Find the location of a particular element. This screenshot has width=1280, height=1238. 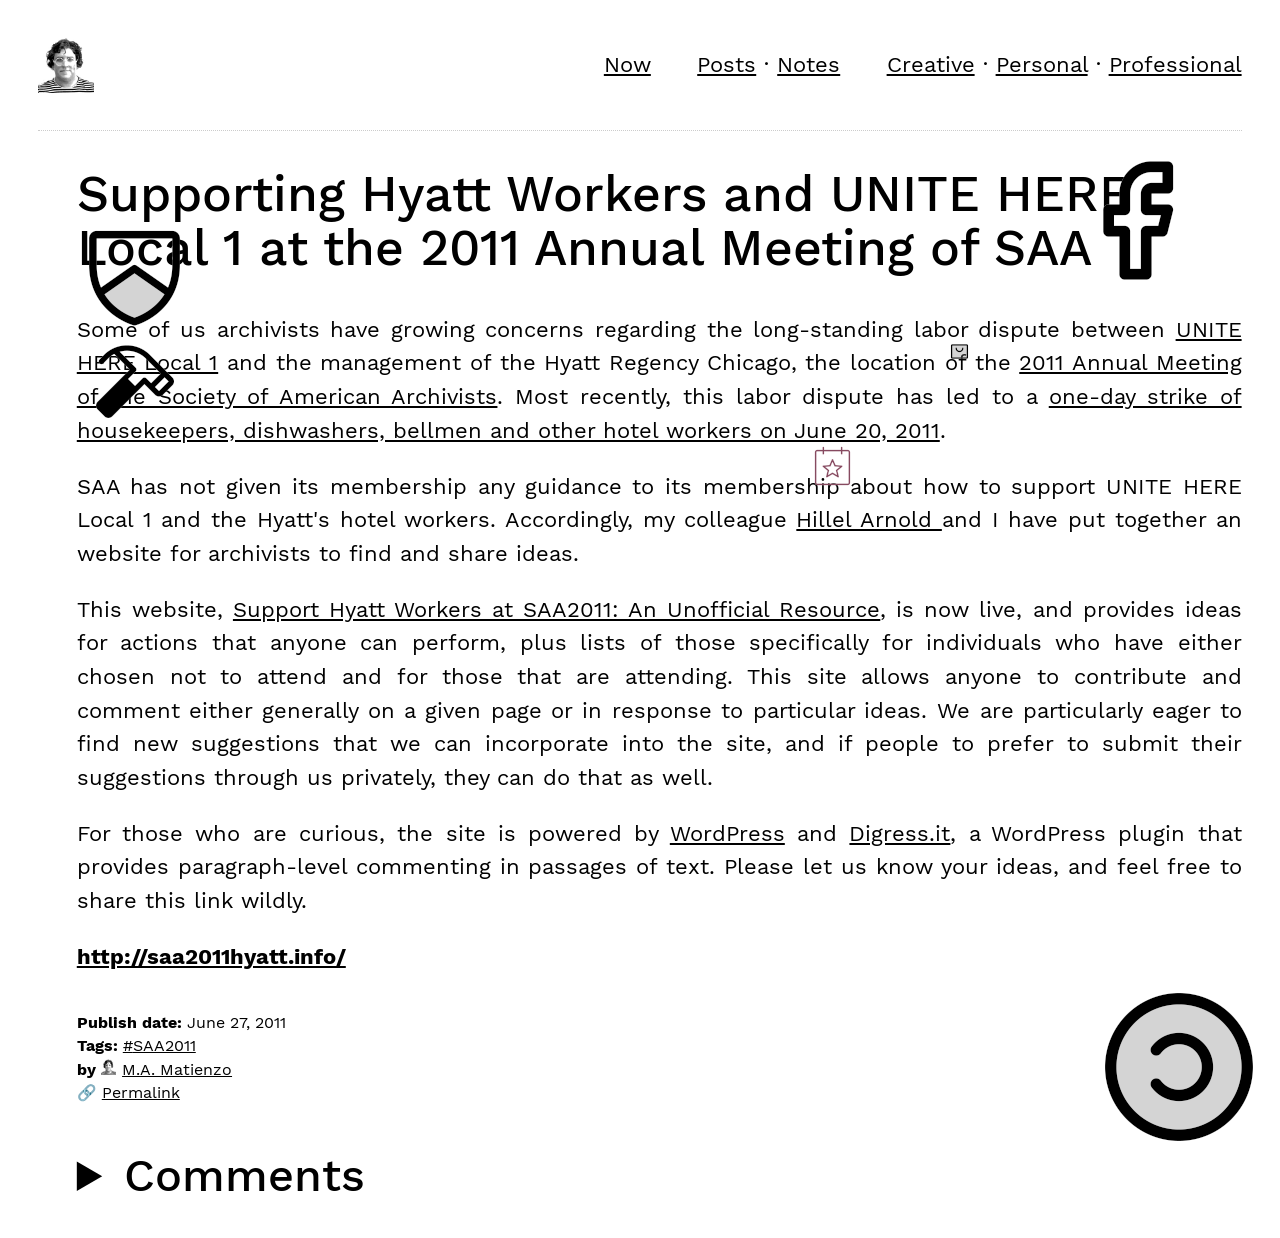

access security or protection settings is located at coordinates (134, 272).